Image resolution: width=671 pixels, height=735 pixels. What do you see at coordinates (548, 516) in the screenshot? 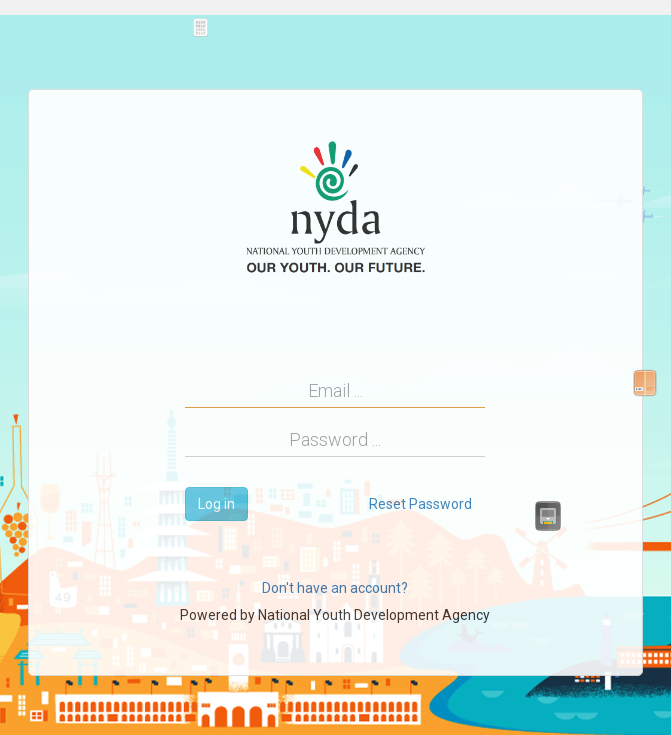
I see `game boy advance ROM file` at bounding box center [548, 516].